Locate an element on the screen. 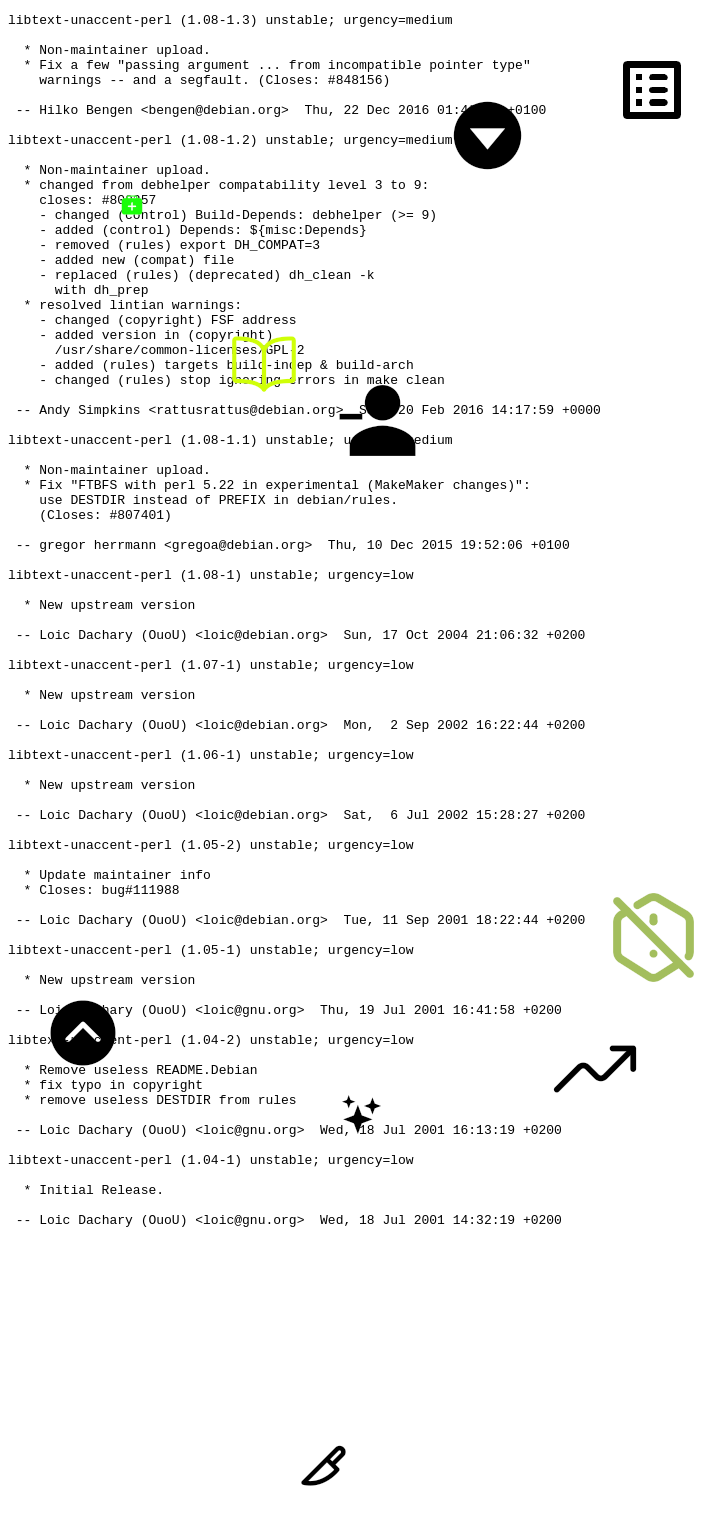  scroll to top of page is located at coordinates (83, 1033).